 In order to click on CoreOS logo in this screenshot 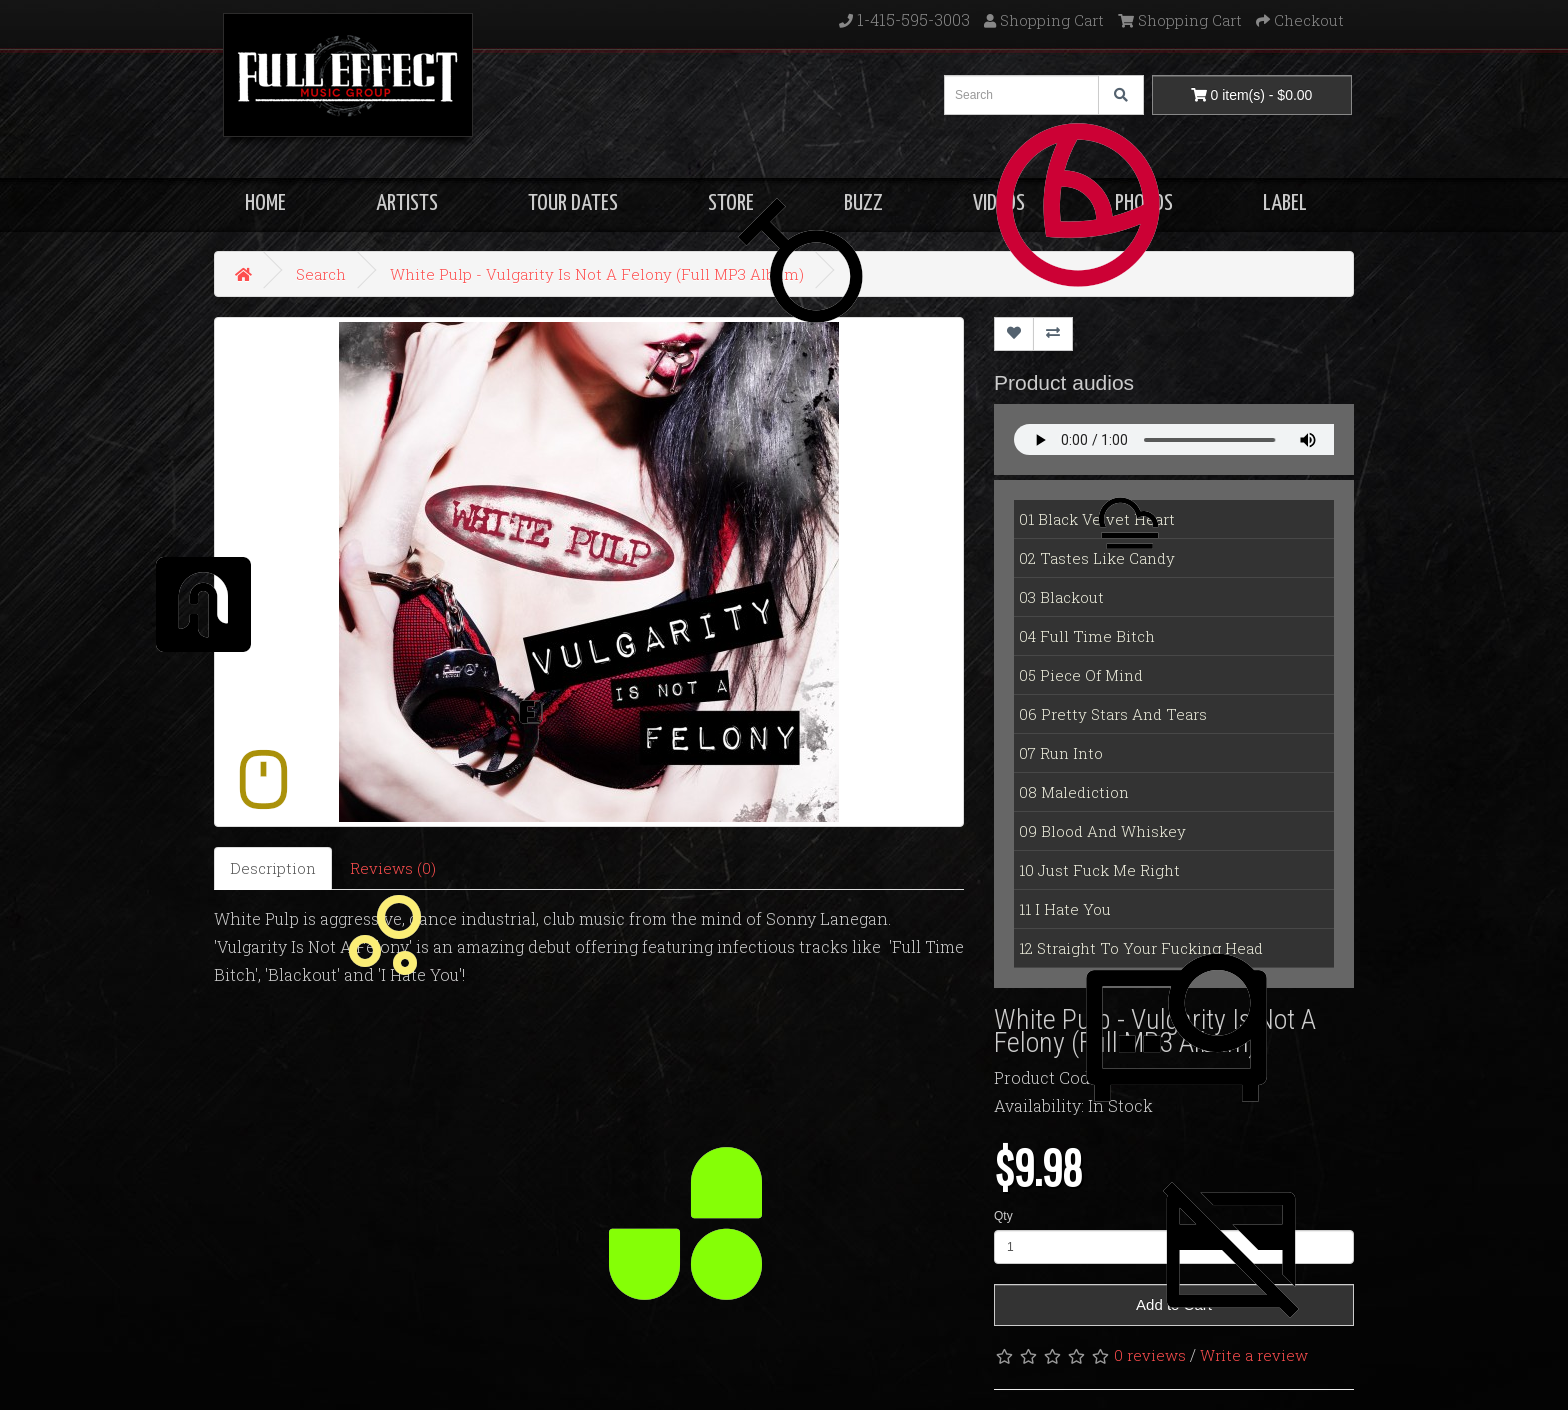, I will do `click(1078, 205)`.